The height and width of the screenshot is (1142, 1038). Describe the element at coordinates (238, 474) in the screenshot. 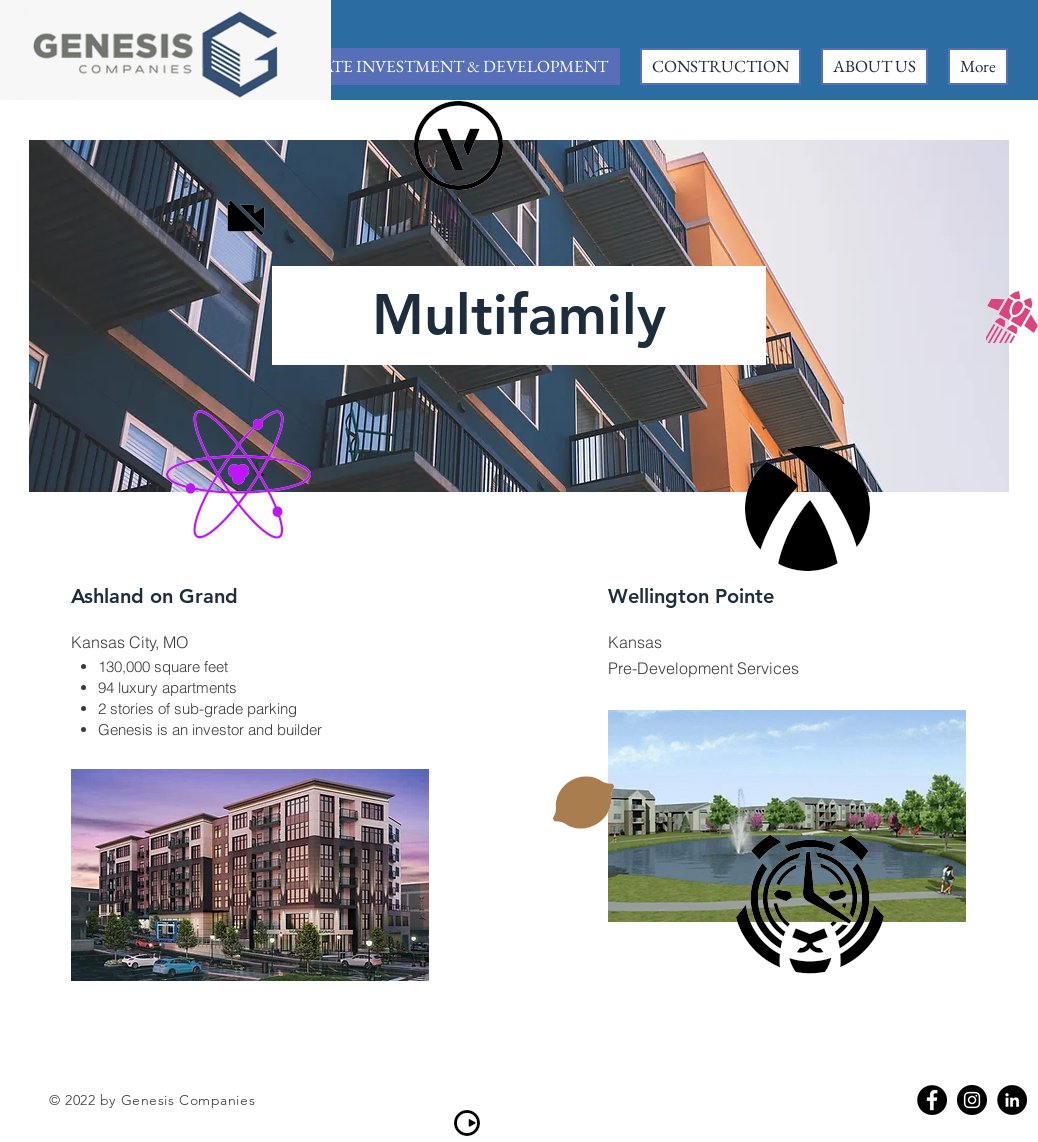

I see `neutralinojs framework logo` at that location.